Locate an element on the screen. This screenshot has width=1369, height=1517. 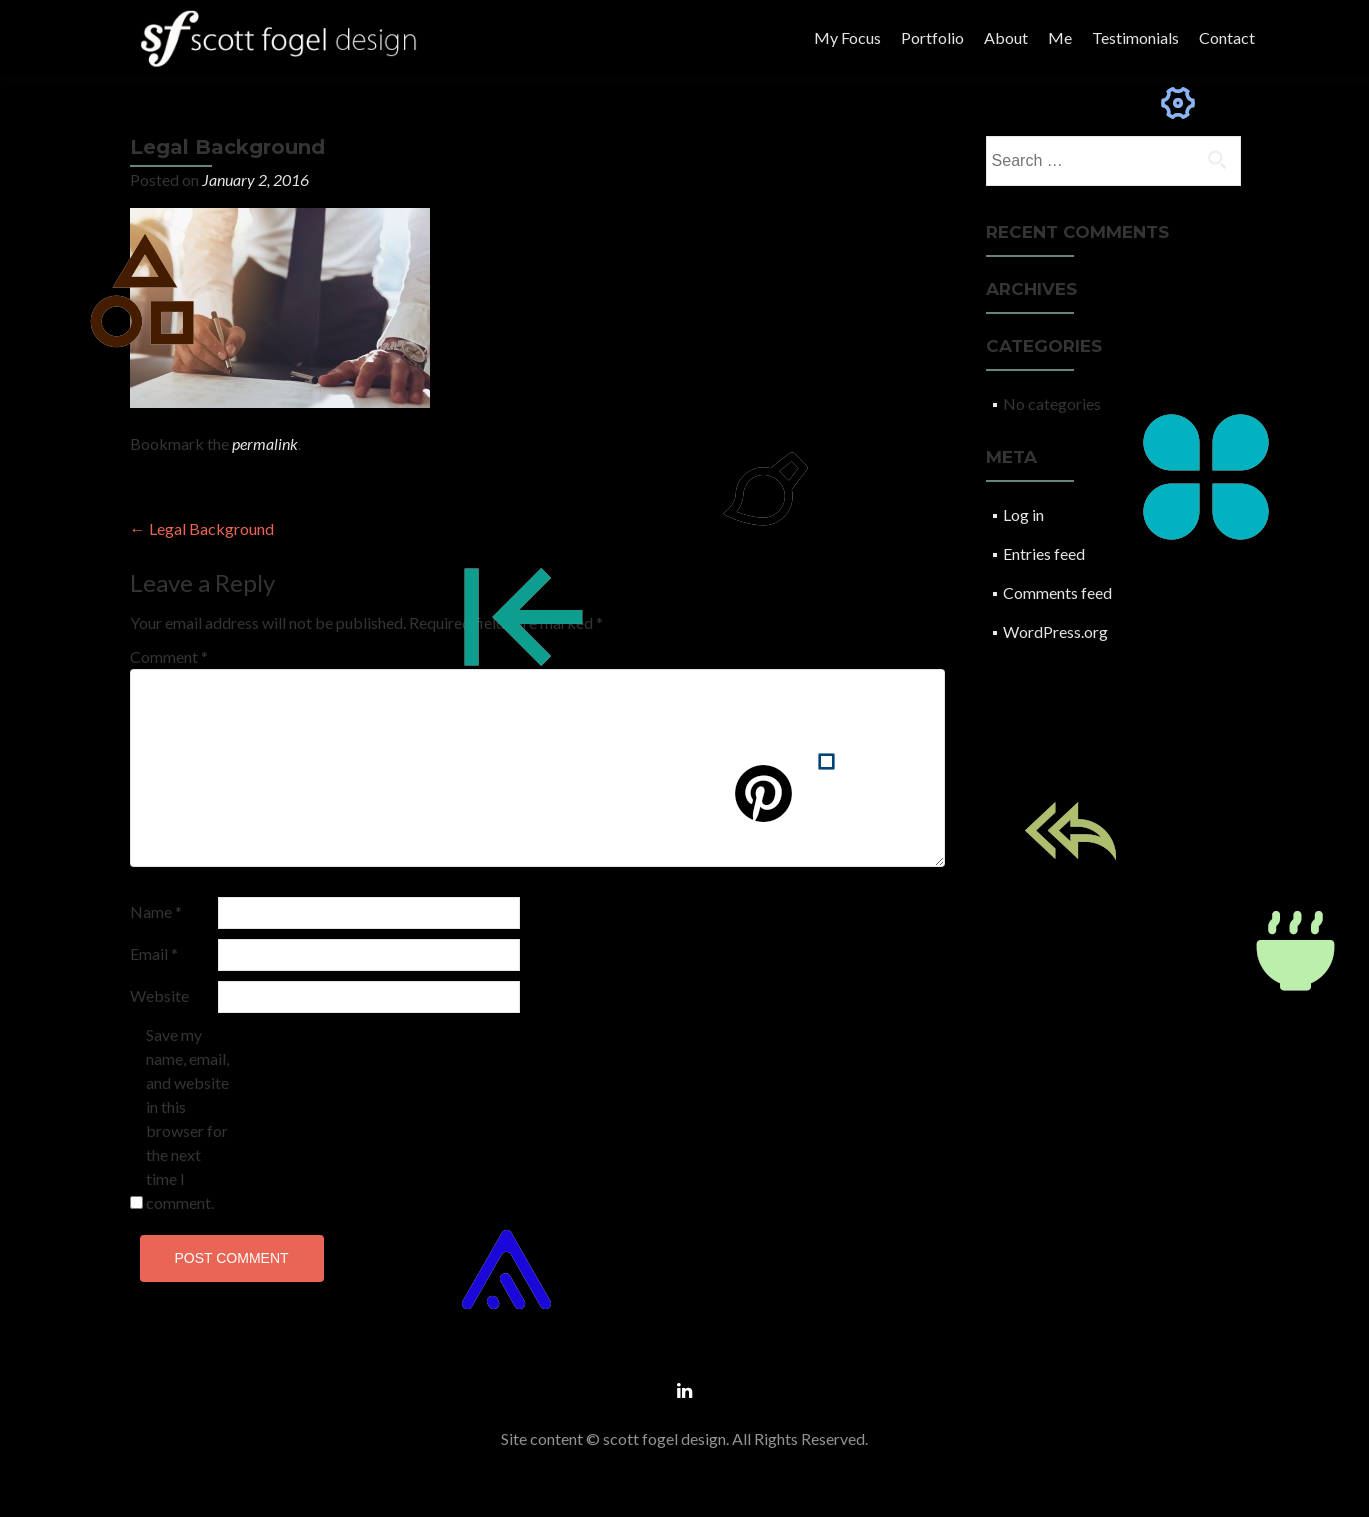
open the app drawer or launcher is located at coordinates (1206, 477).